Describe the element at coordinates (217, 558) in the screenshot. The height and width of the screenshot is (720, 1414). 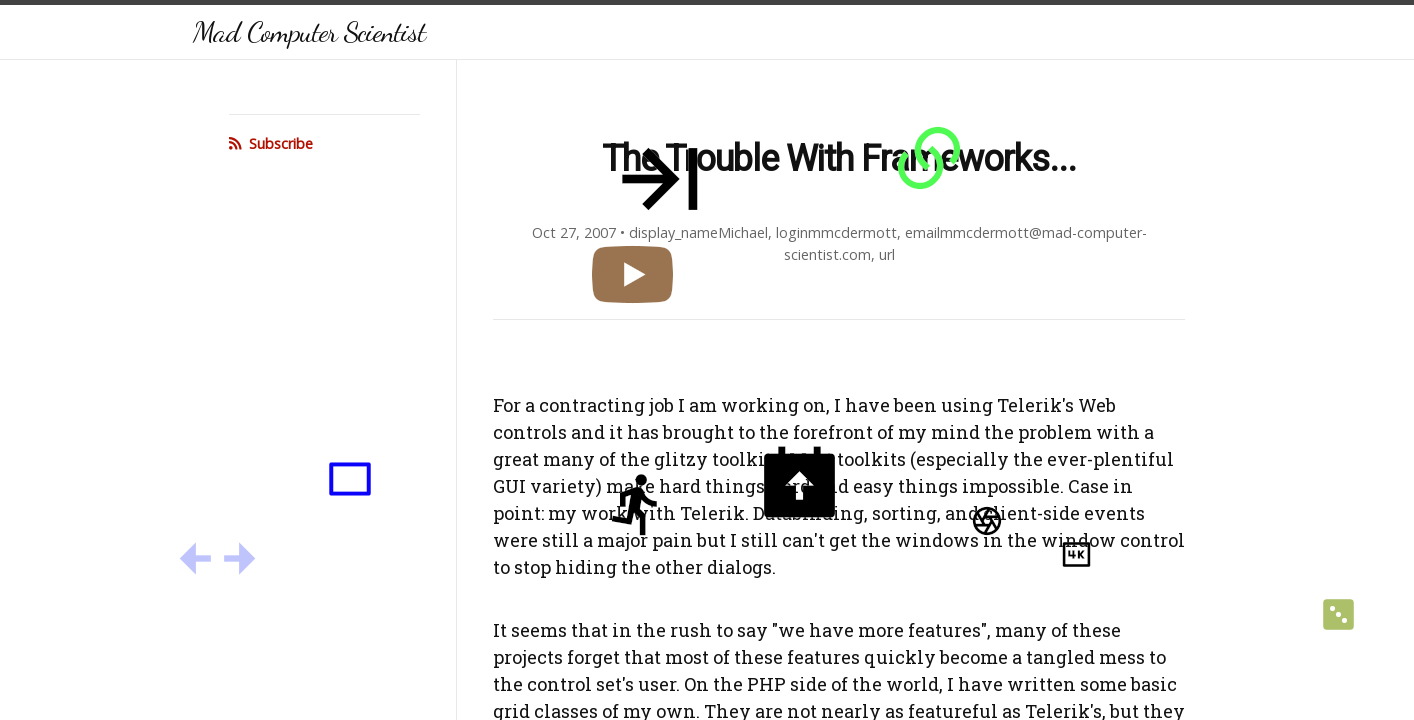
I see `expand content horizontally` at that location.